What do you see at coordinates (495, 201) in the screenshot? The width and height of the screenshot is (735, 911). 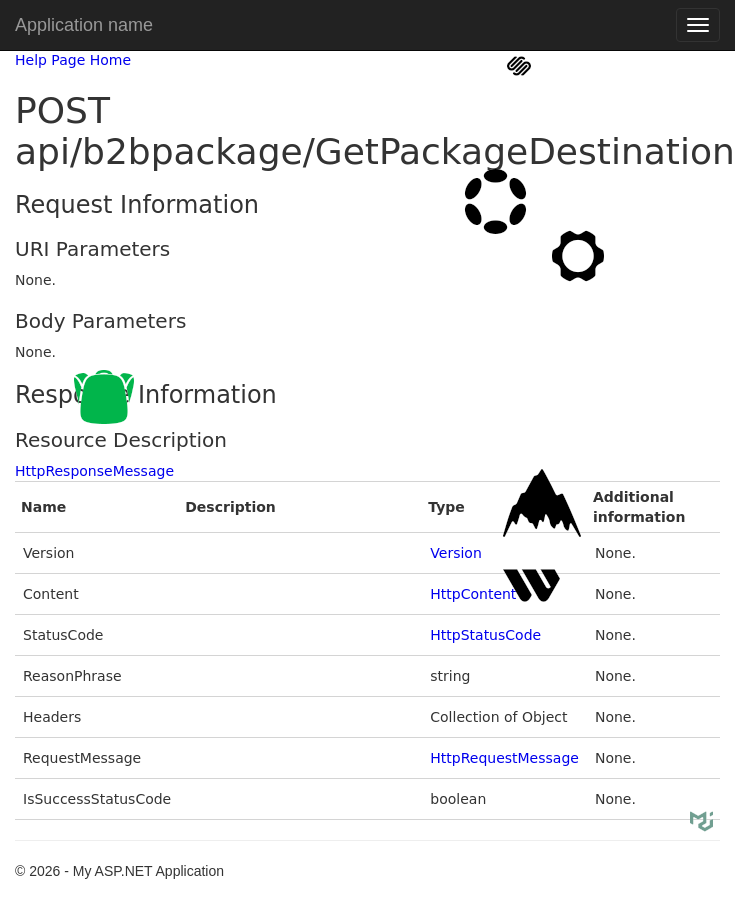 I see `polkadot cryptocurrency or blockchain platform logo` at bounding box center [495, 201].